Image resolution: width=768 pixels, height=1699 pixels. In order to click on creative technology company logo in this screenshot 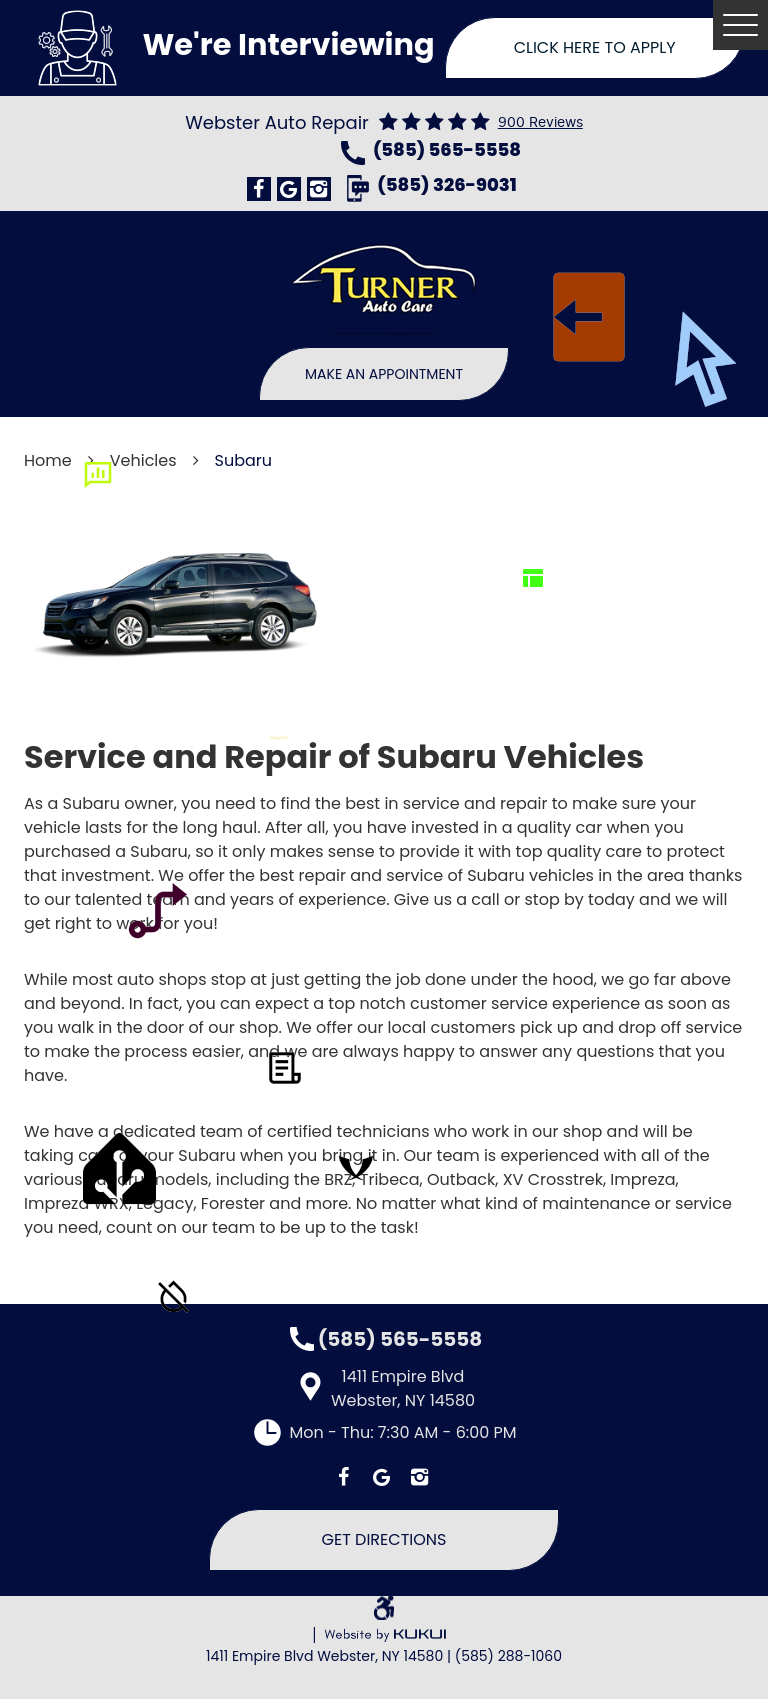, I will do `click(279, 738)`.